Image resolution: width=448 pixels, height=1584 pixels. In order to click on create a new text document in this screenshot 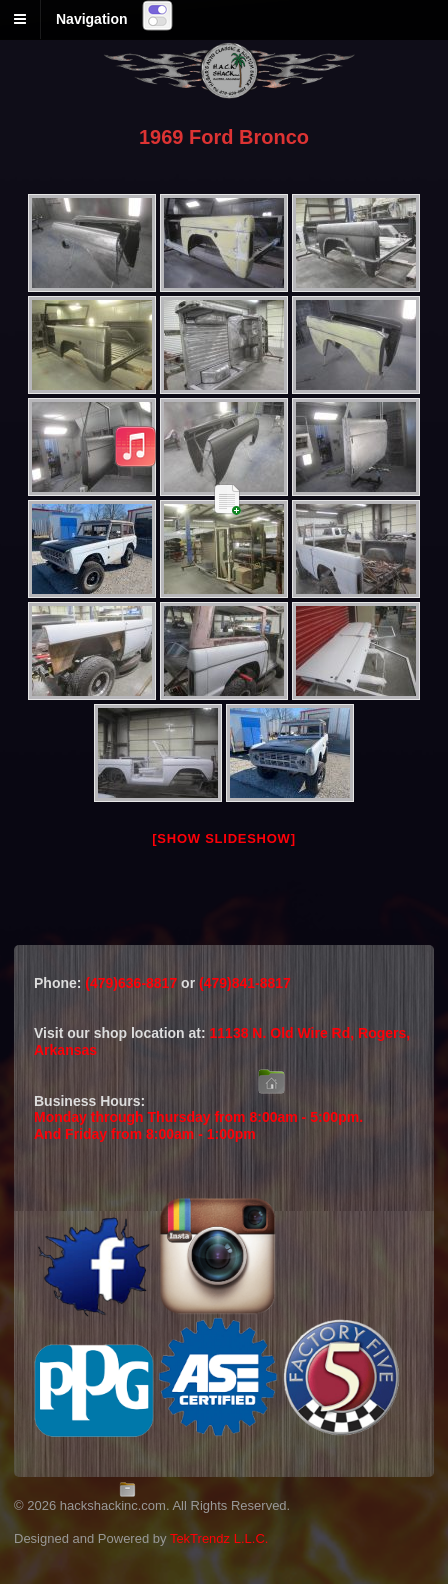, I will do `click(227, 499)`.